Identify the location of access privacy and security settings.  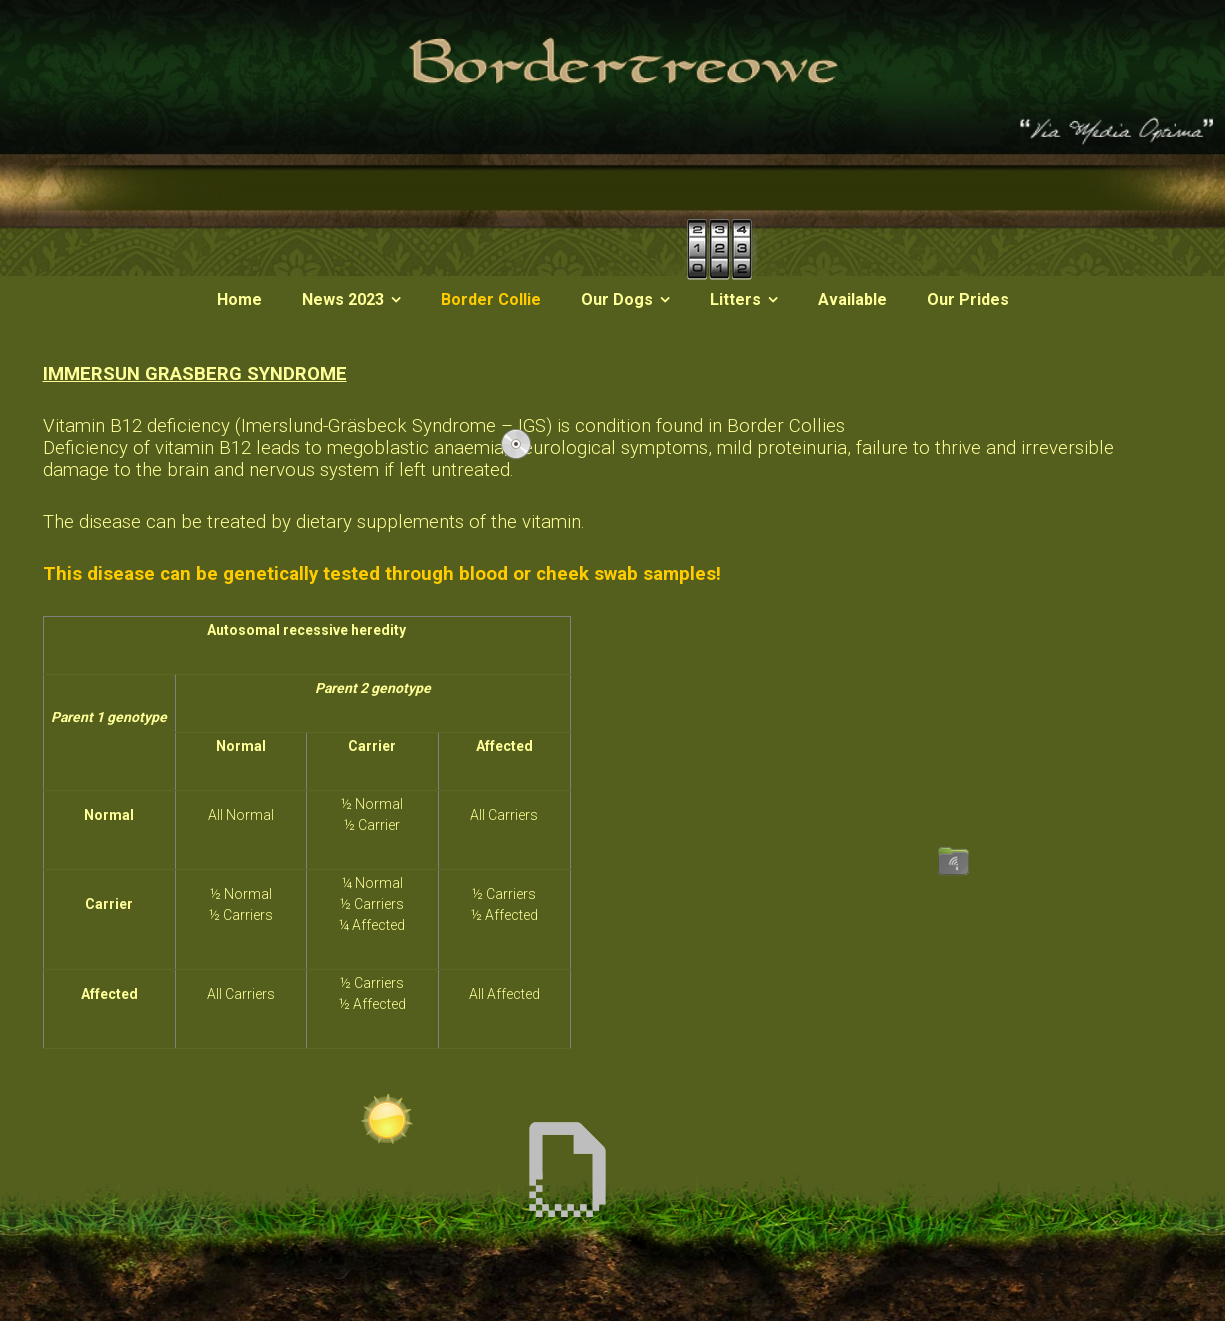
(719, 249).